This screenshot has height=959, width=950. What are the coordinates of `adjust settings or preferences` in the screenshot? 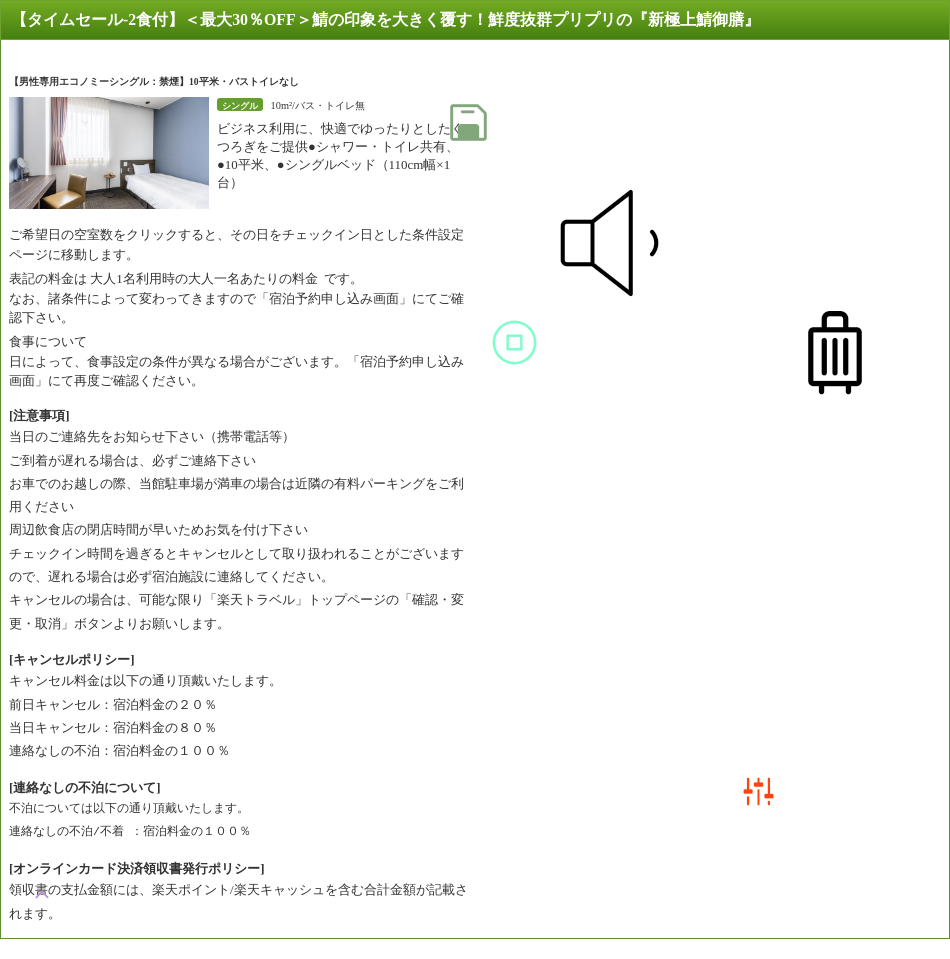 It's located at (758, 791).